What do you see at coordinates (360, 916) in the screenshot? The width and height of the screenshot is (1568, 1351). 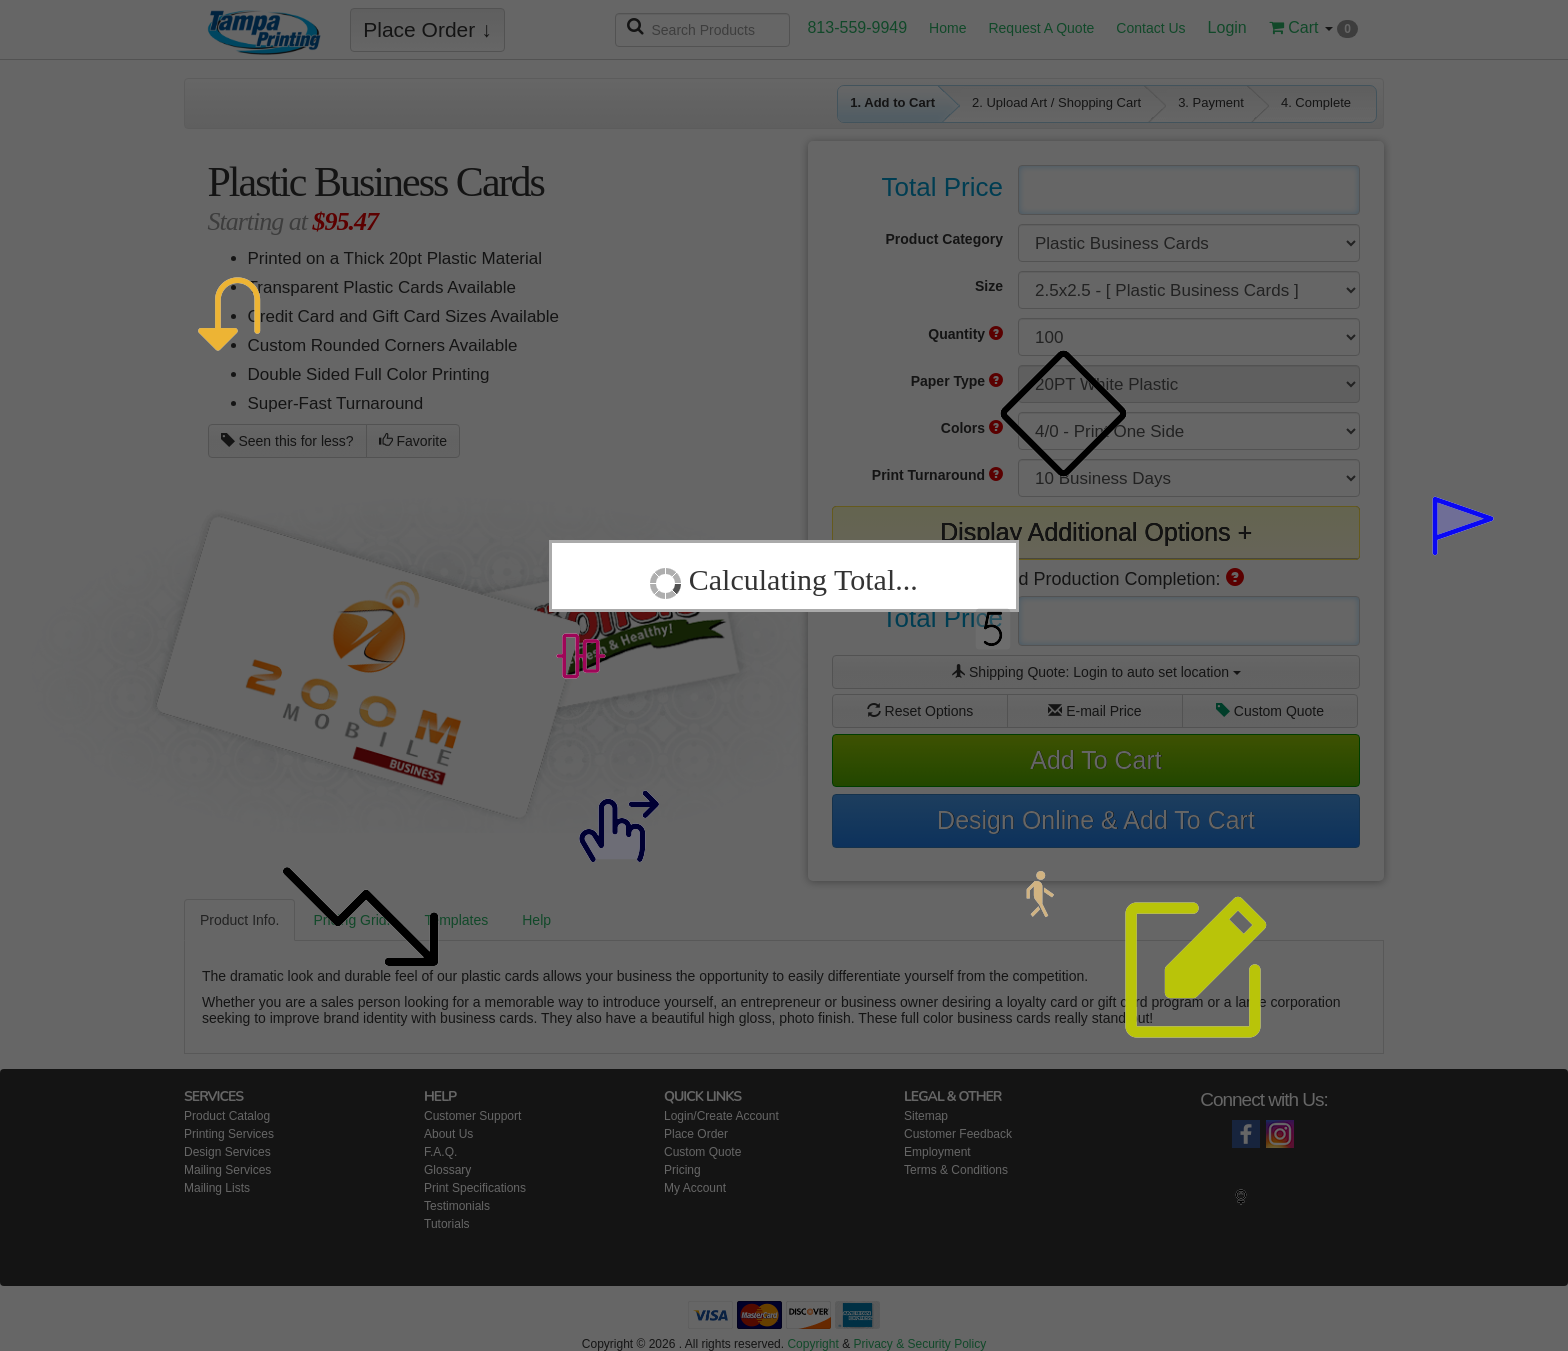 I see `indicates a downward trend or decline in metrics` at bounding box center [360, 916].